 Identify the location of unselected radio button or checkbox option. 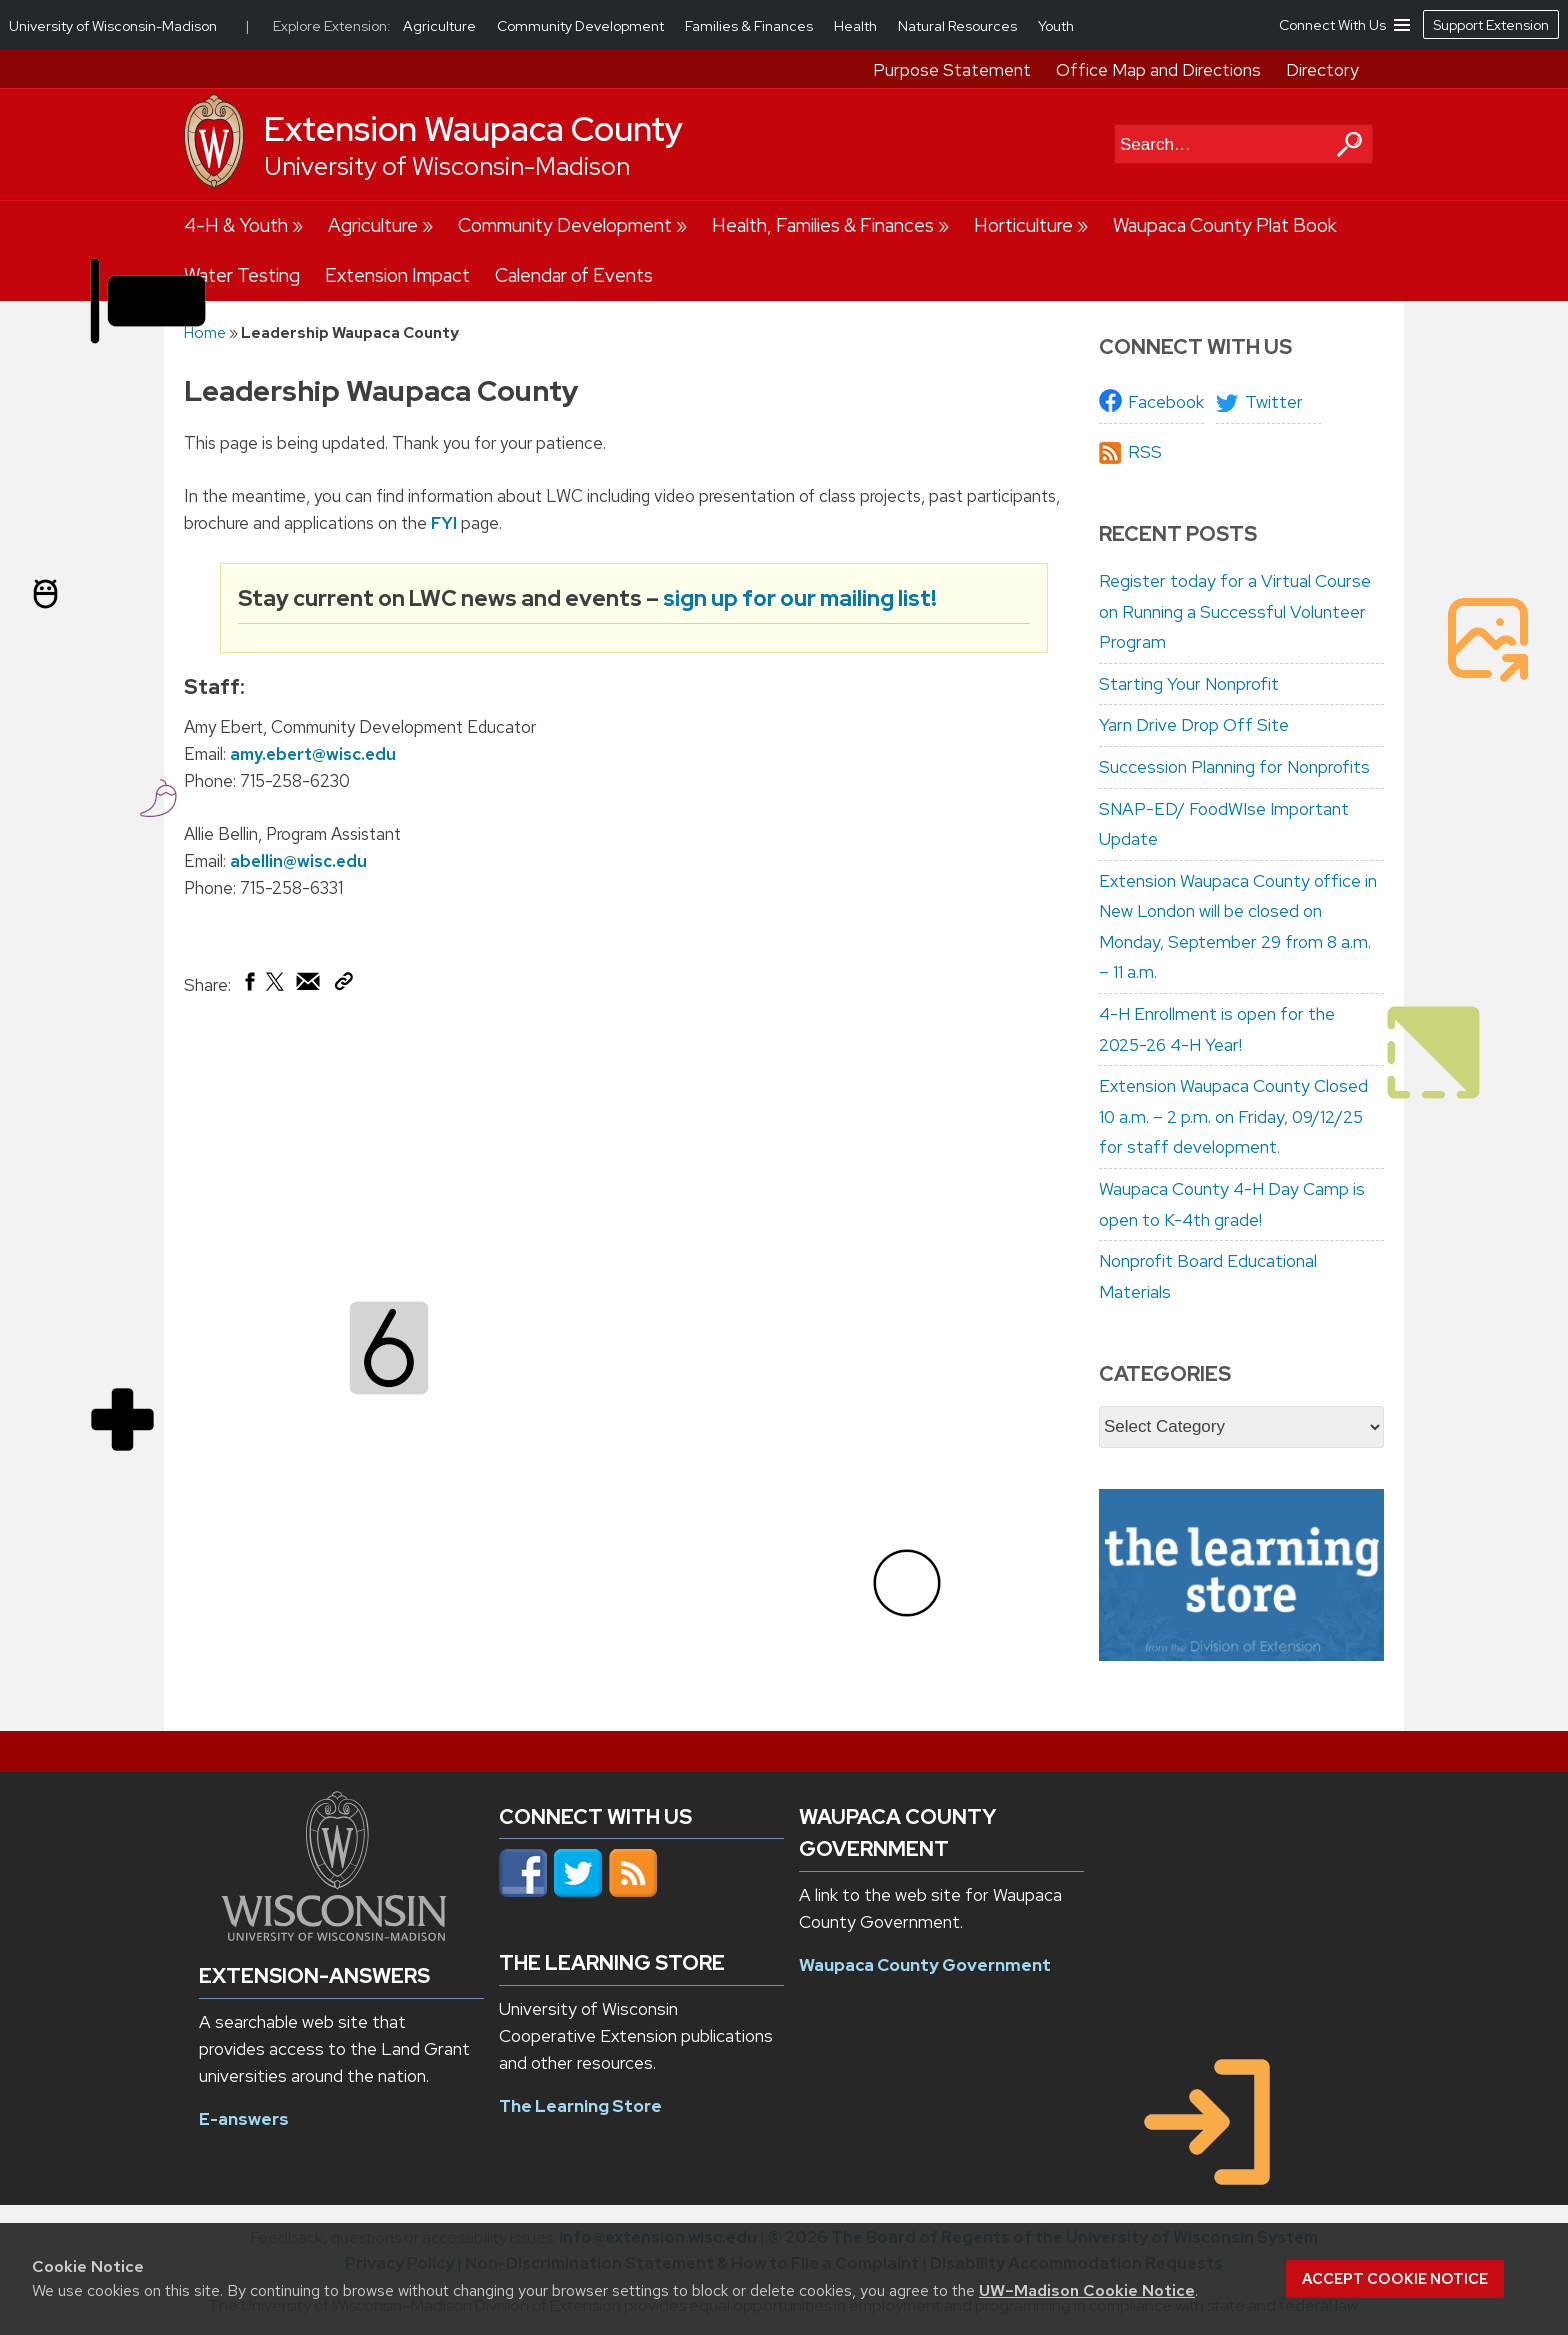
(907, 1583).